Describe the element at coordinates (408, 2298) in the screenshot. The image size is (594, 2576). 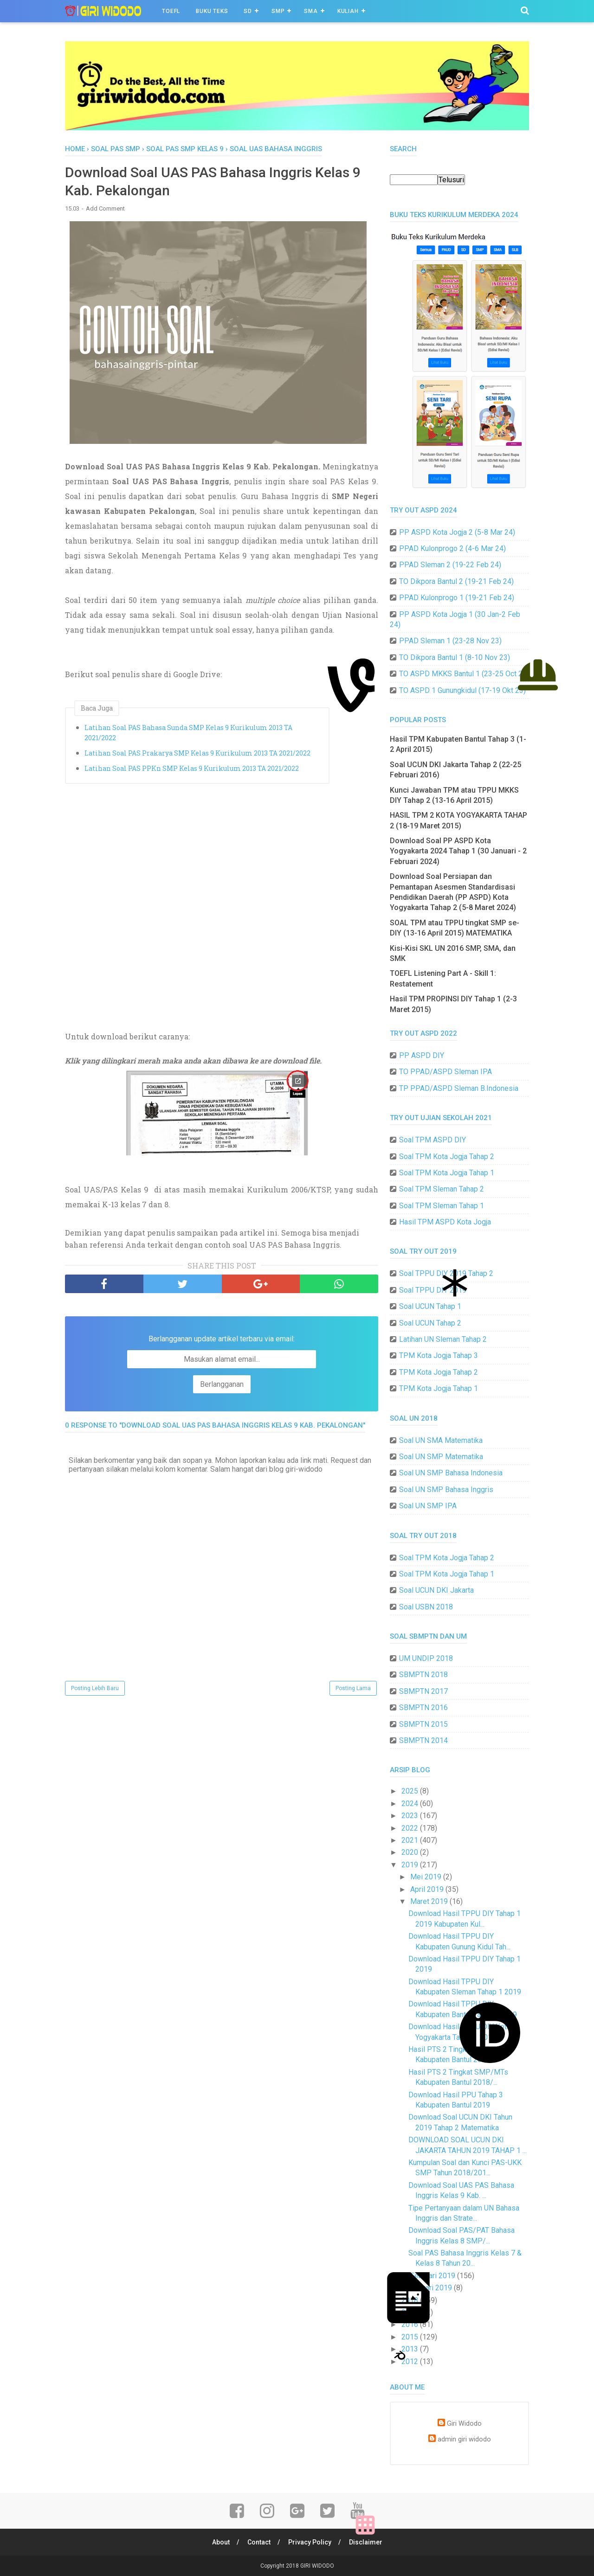
I see `open libreoffice writer` at that location.